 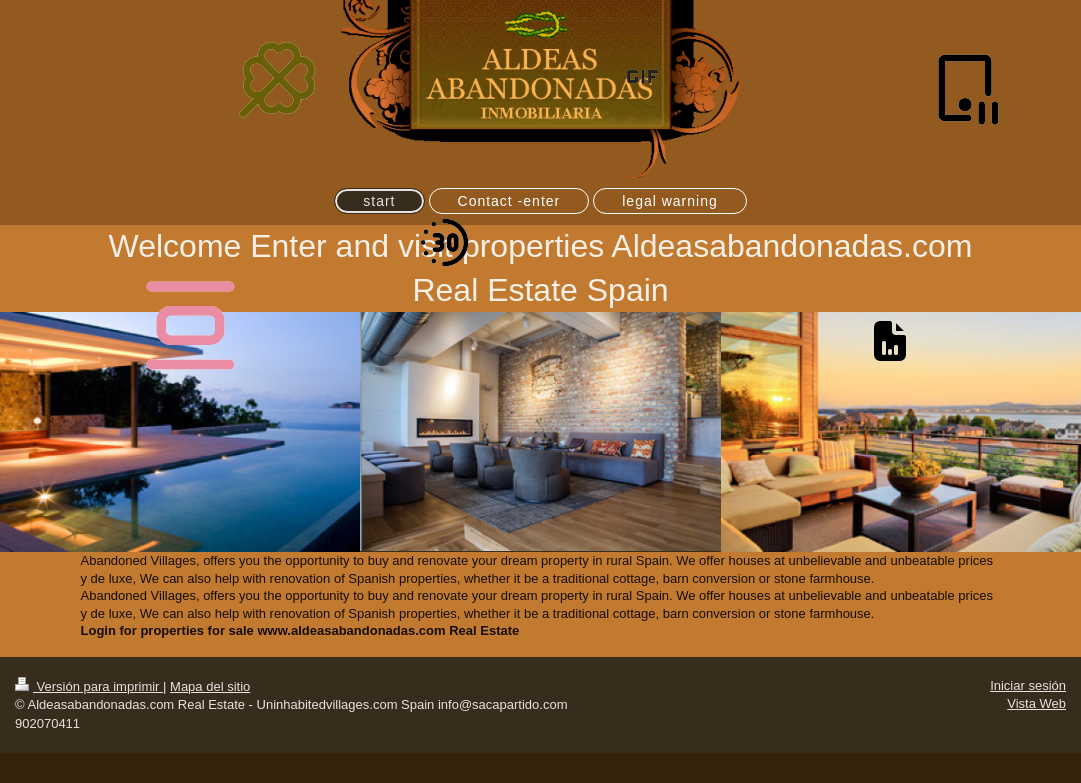 I want to click on view file analytics or statistics, so click(x=890, y=341).